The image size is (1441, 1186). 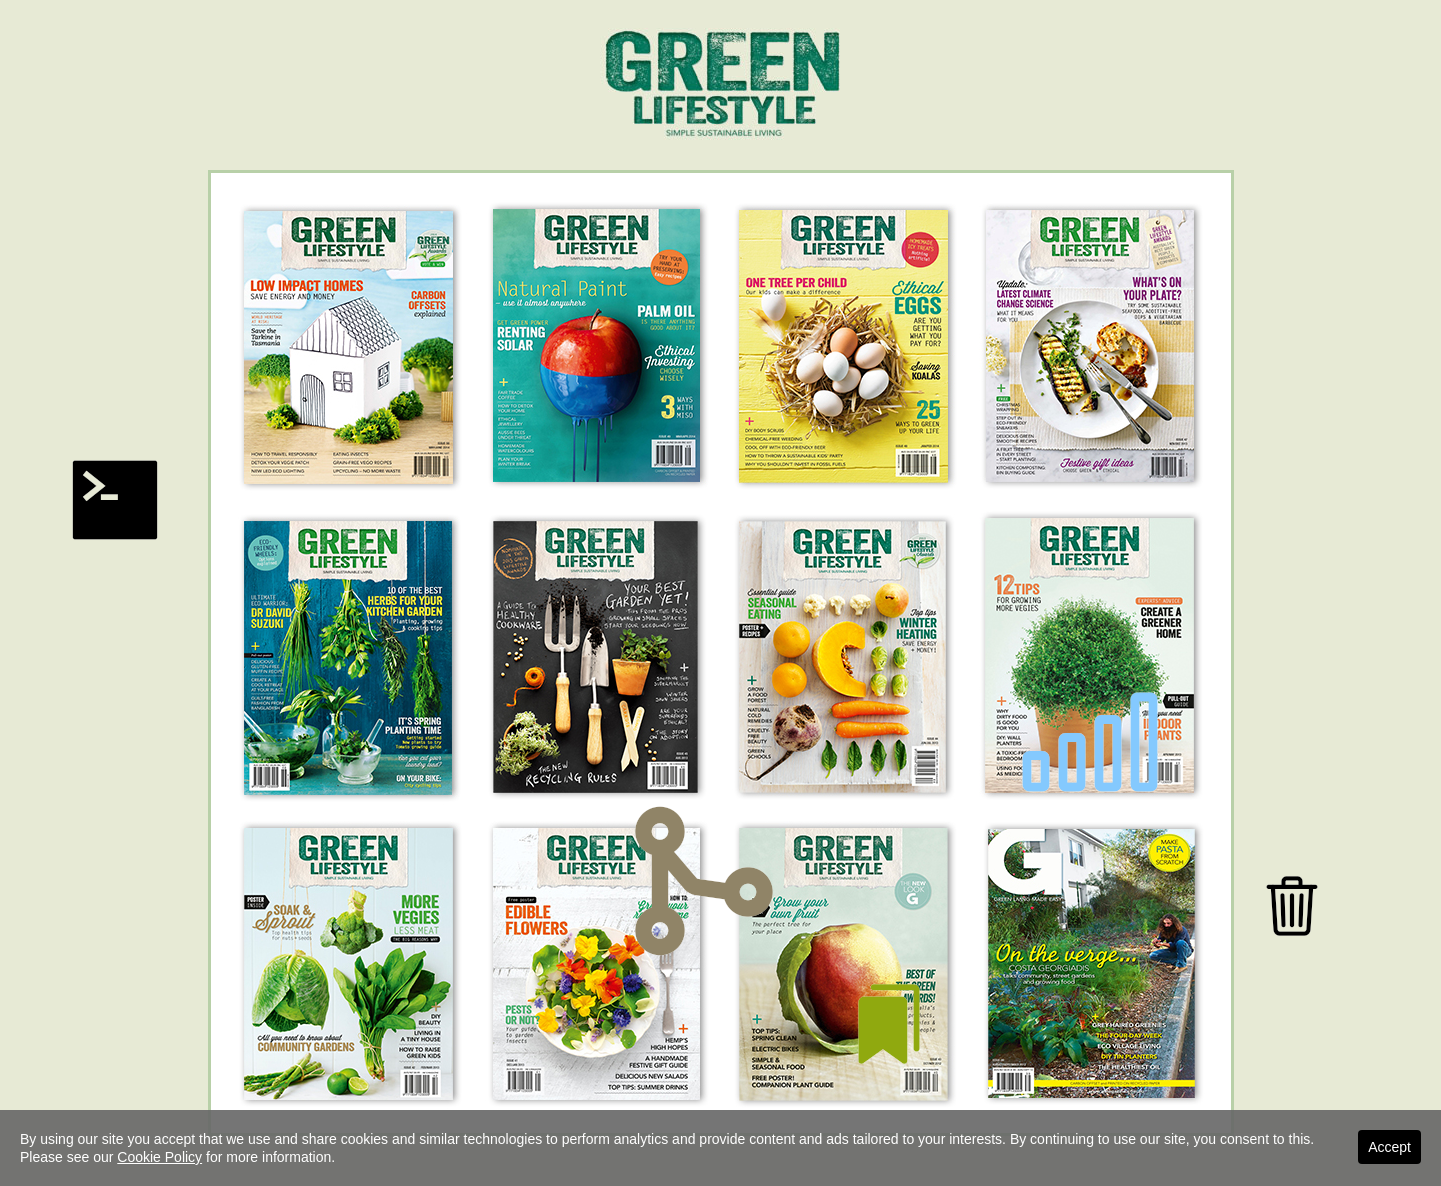 What do you see at coordinates (693, 881) in the screenshot?
I see `merge branches in version control` at bounding box center [693, 881].